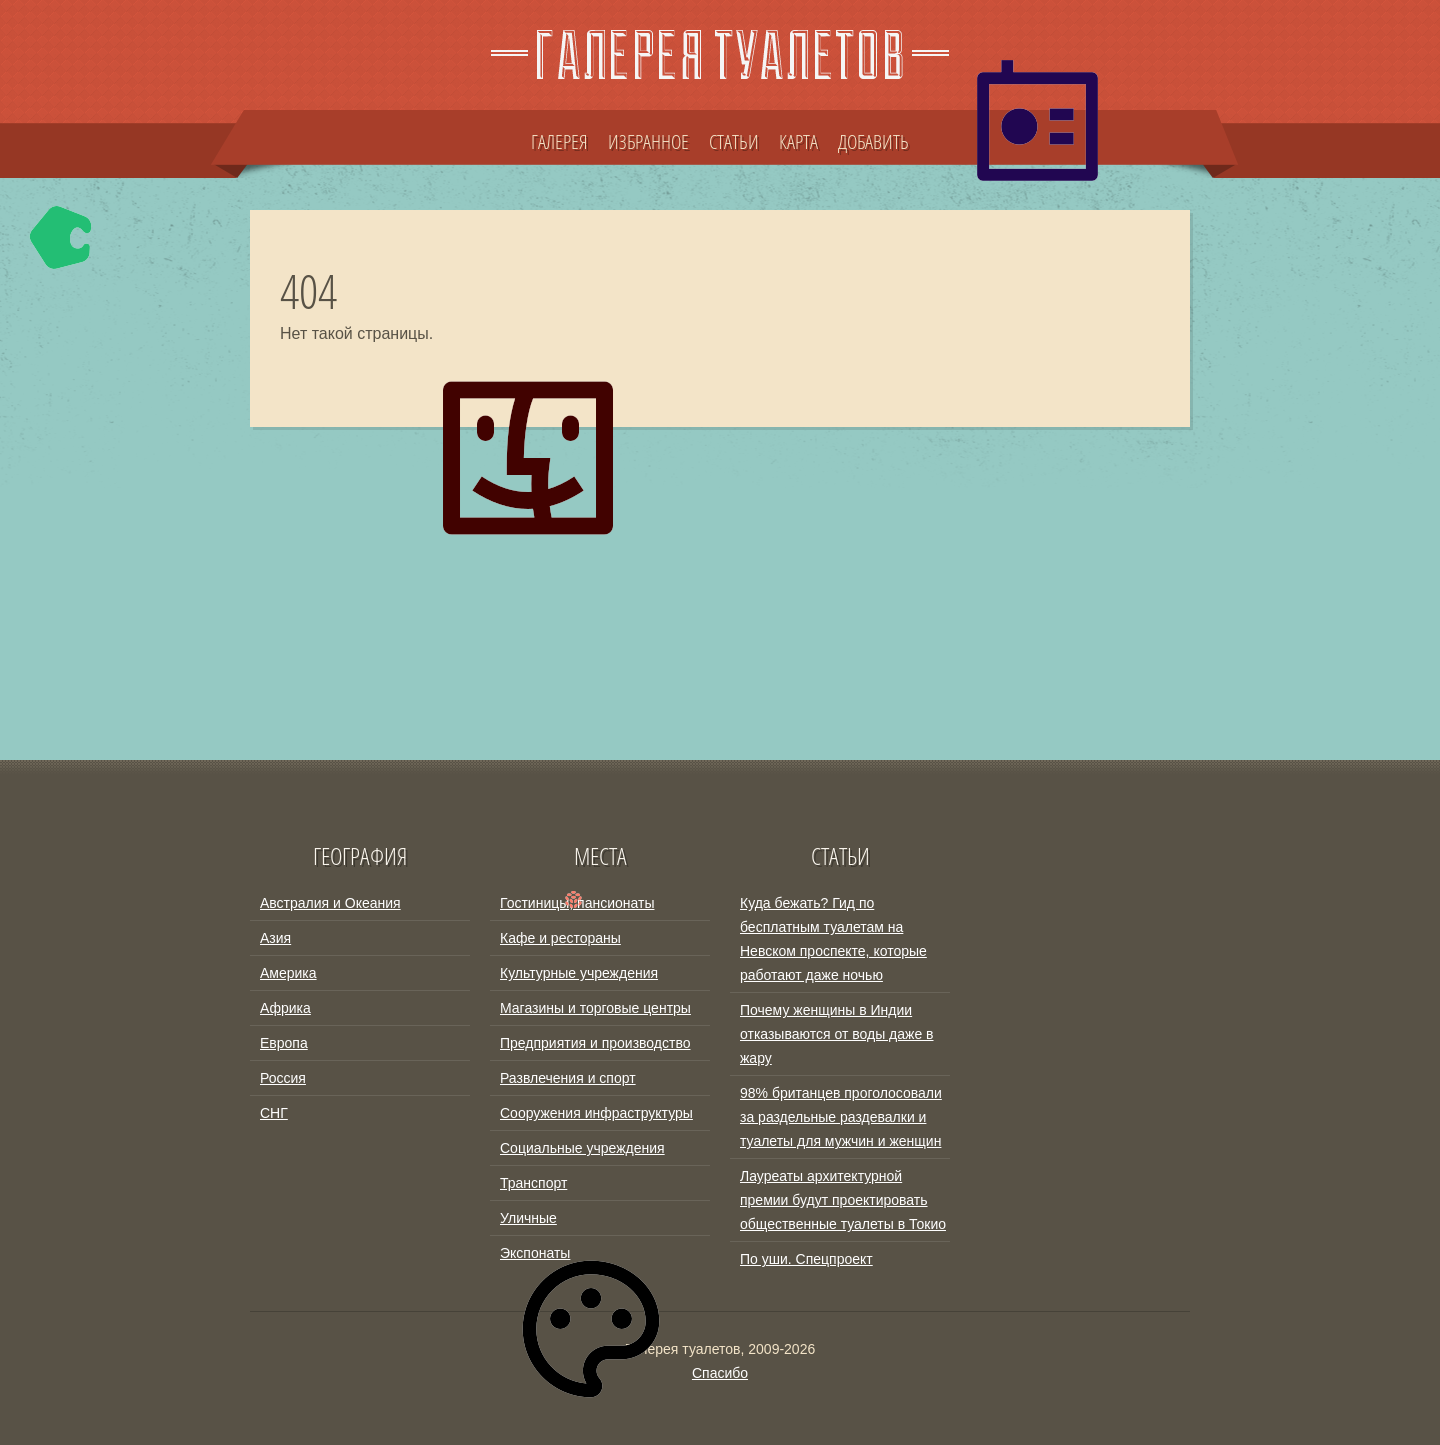 This screenshot has width=1440, height=1445. Describe the element at coordinates (573, 899) in the screenshot. I see `open pulumi infrastructure as code dashboard` at that location.